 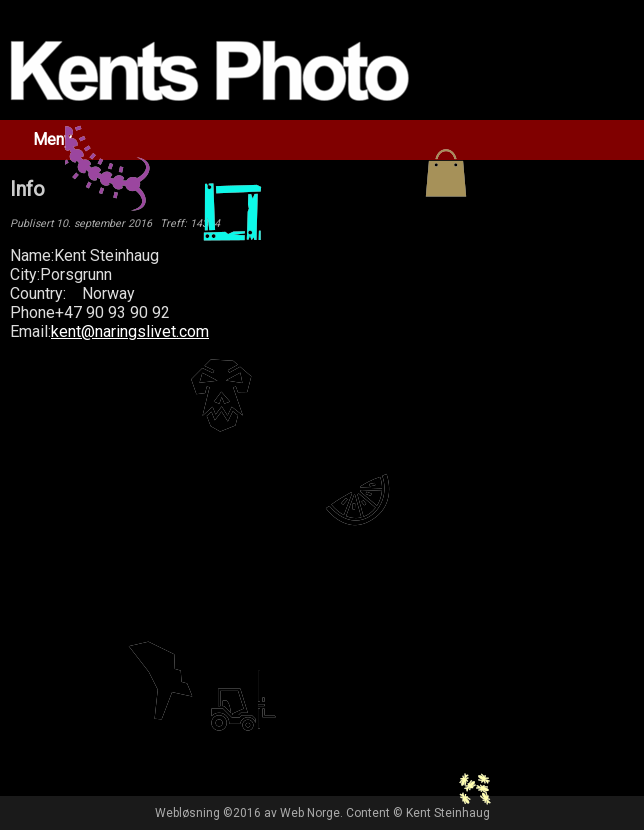 I want to click on select a wooden frame border style, so click(x=232, y=212).